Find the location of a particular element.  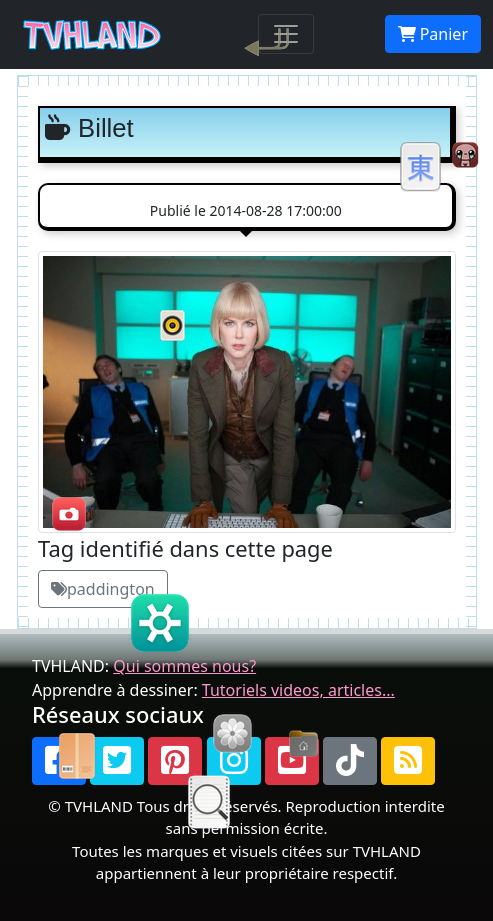

take a screenshot is located at coordinates (69, 514).